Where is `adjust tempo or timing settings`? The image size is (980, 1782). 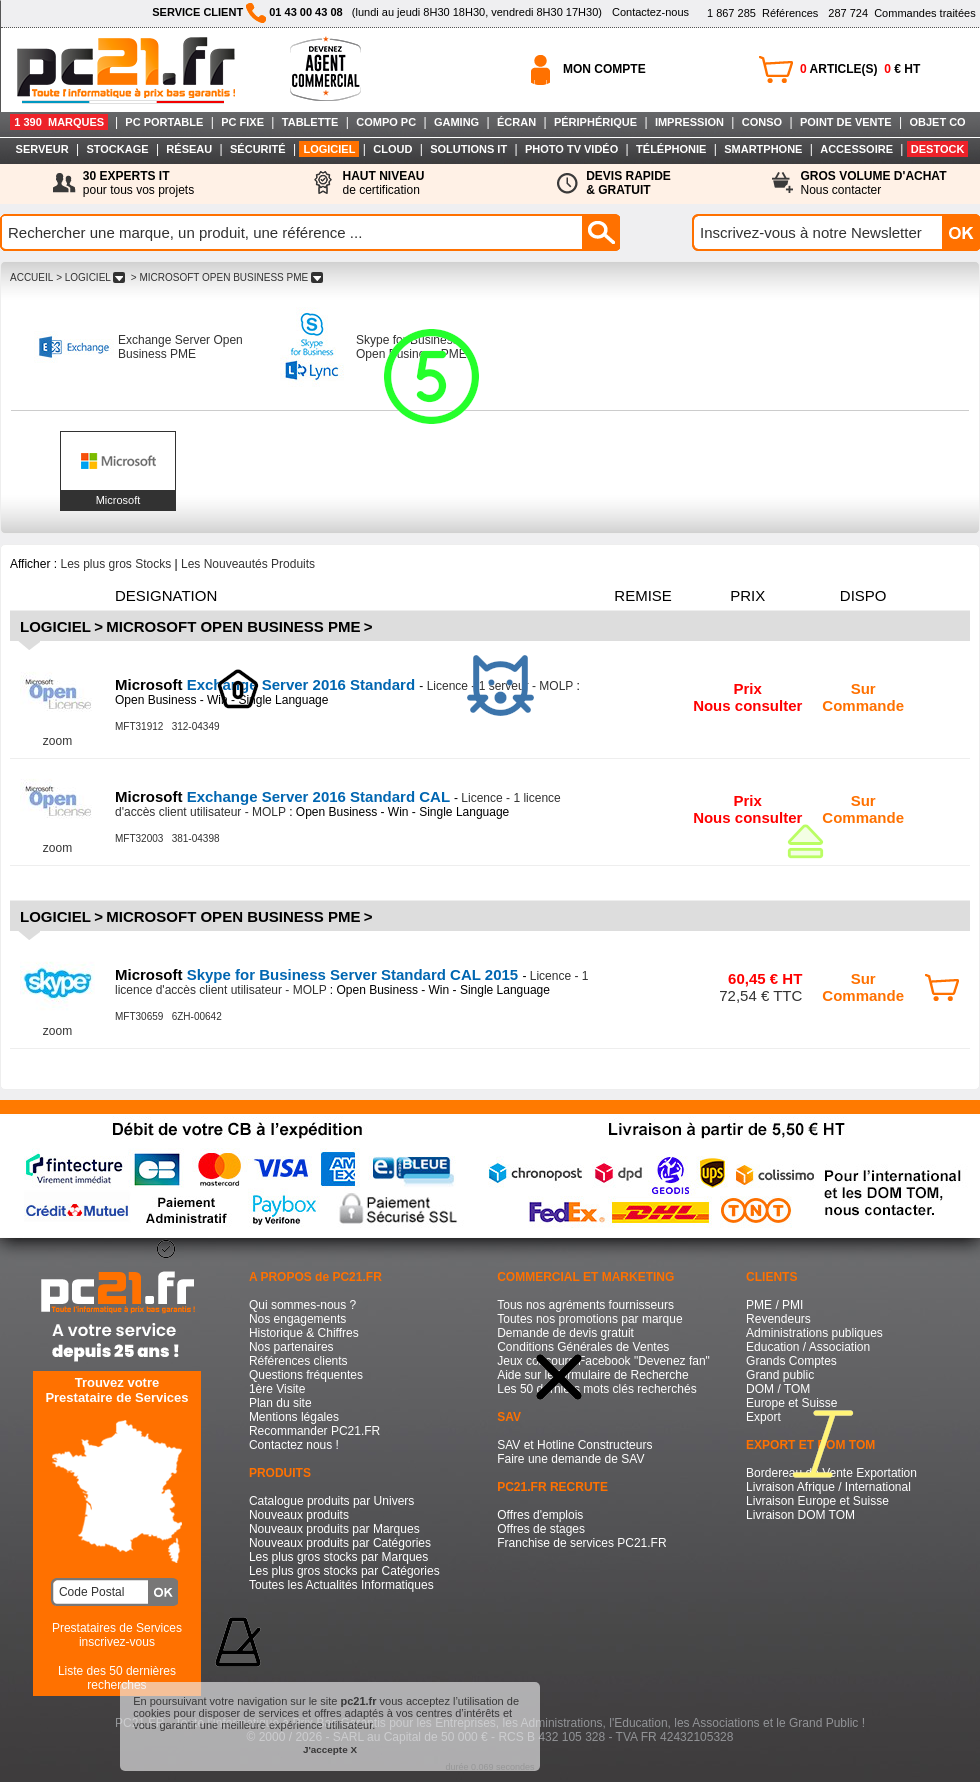 adjust tempo or timing settings is located at coordinates (238, 1642).